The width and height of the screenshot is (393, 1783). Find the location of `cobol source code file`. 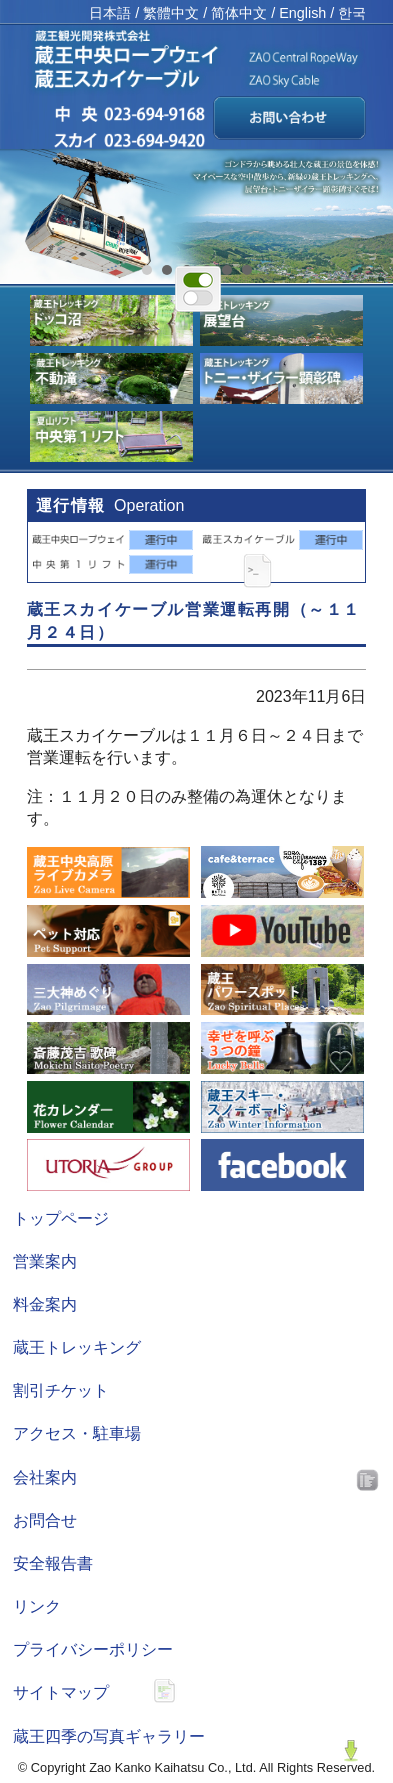

cobol source code file is located at coordinates (164, 1690).